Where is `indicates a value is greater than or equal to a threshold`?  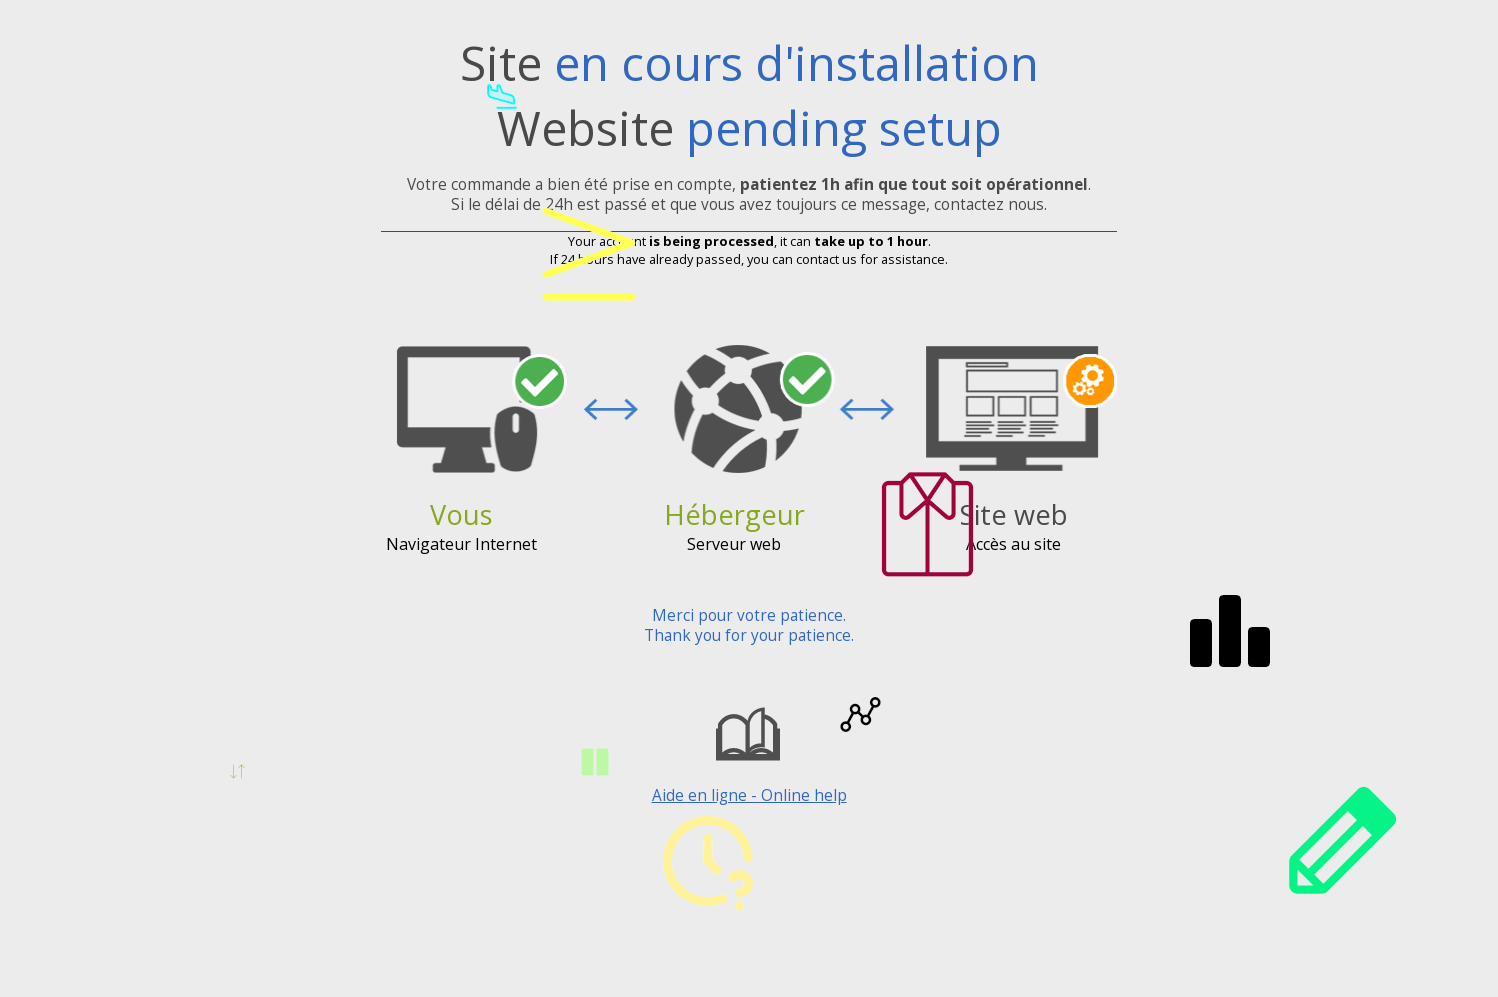 indicates a value is greater than or equal to a threshold is located at coordinates (586, 256).